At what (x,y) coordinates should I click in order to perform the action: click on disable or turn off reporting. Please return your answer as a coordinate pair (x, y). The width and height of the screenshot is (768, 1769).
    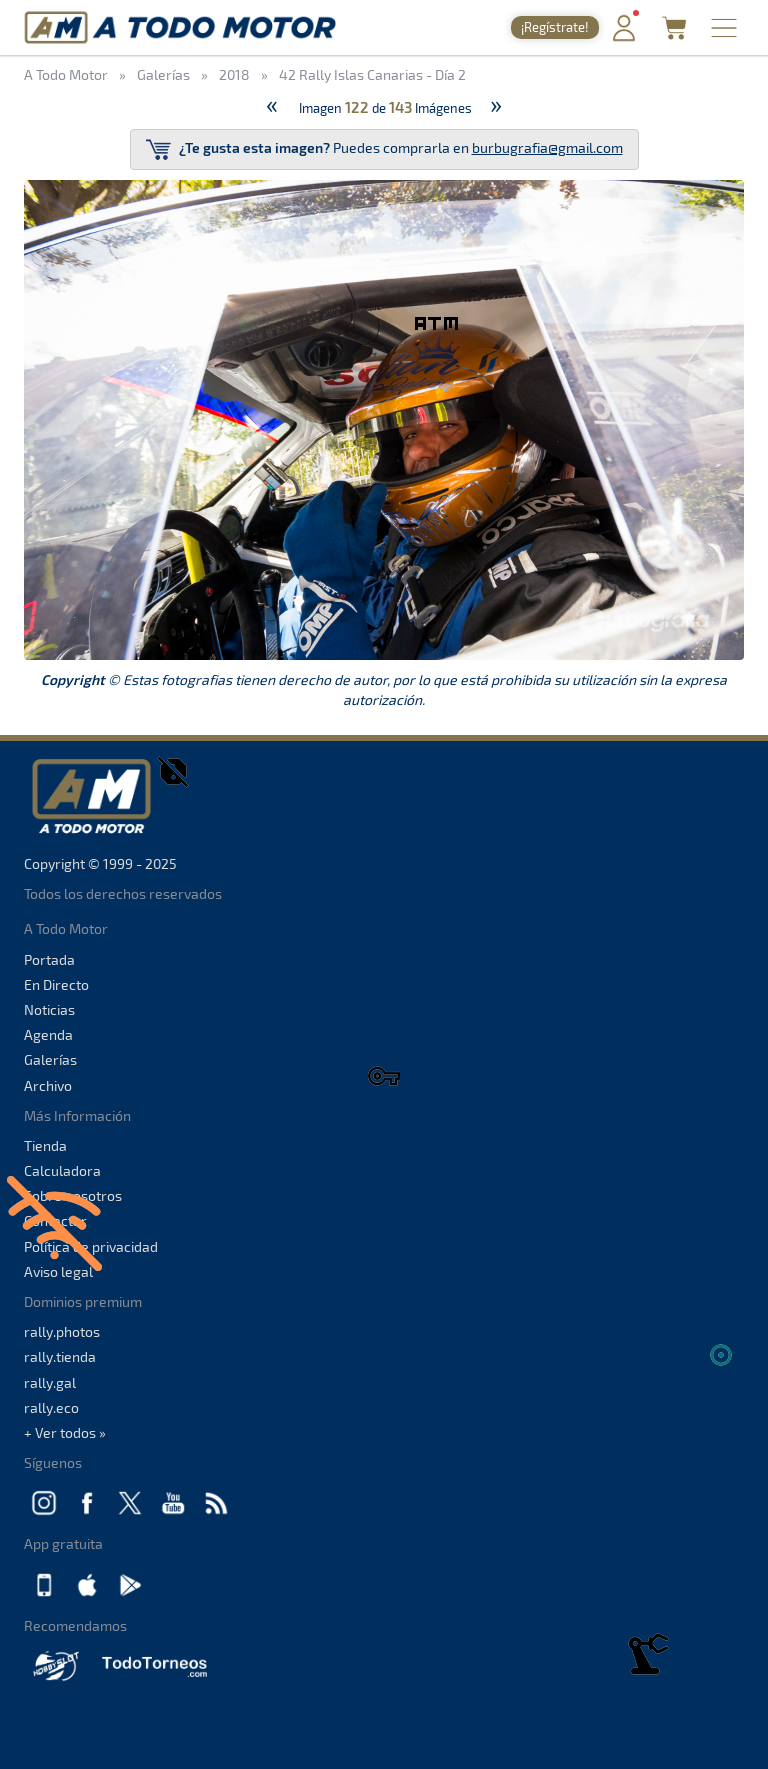
    Looking at the image, I should click on (173, 771).